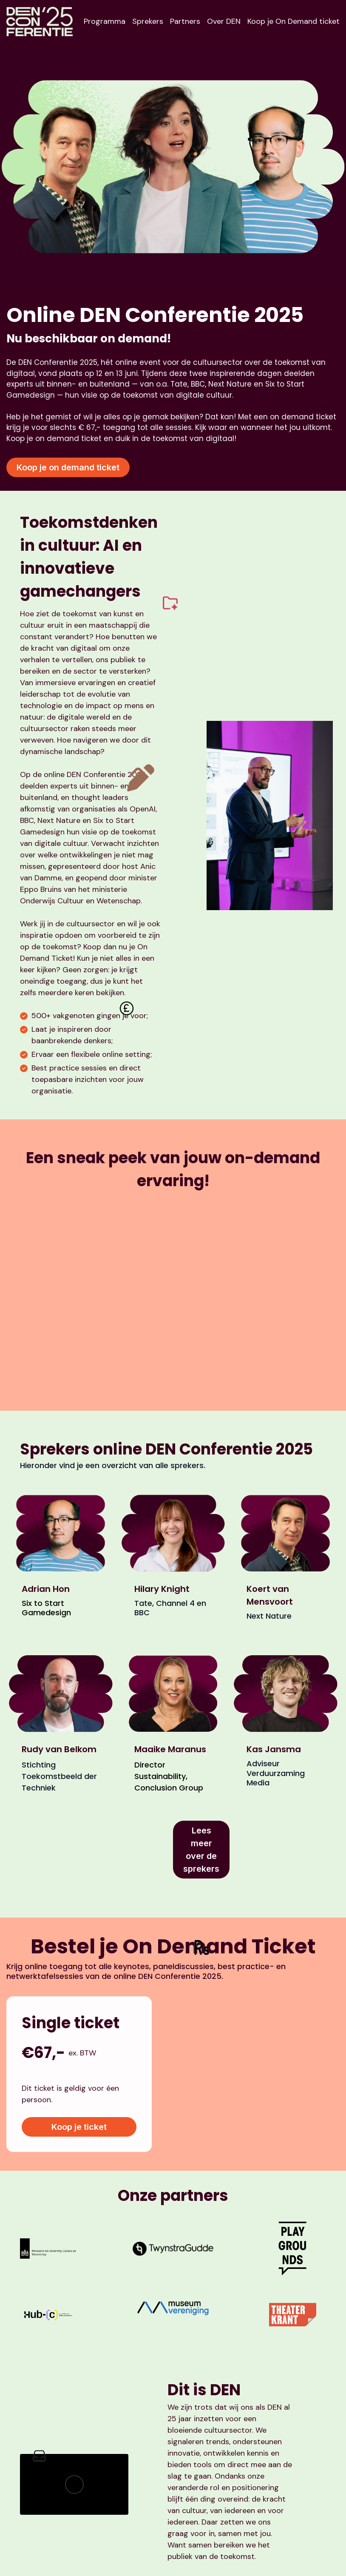  Describe the element at coordinates (170, 603) in the screenshot. I see `create a new space or workspace` at that location.